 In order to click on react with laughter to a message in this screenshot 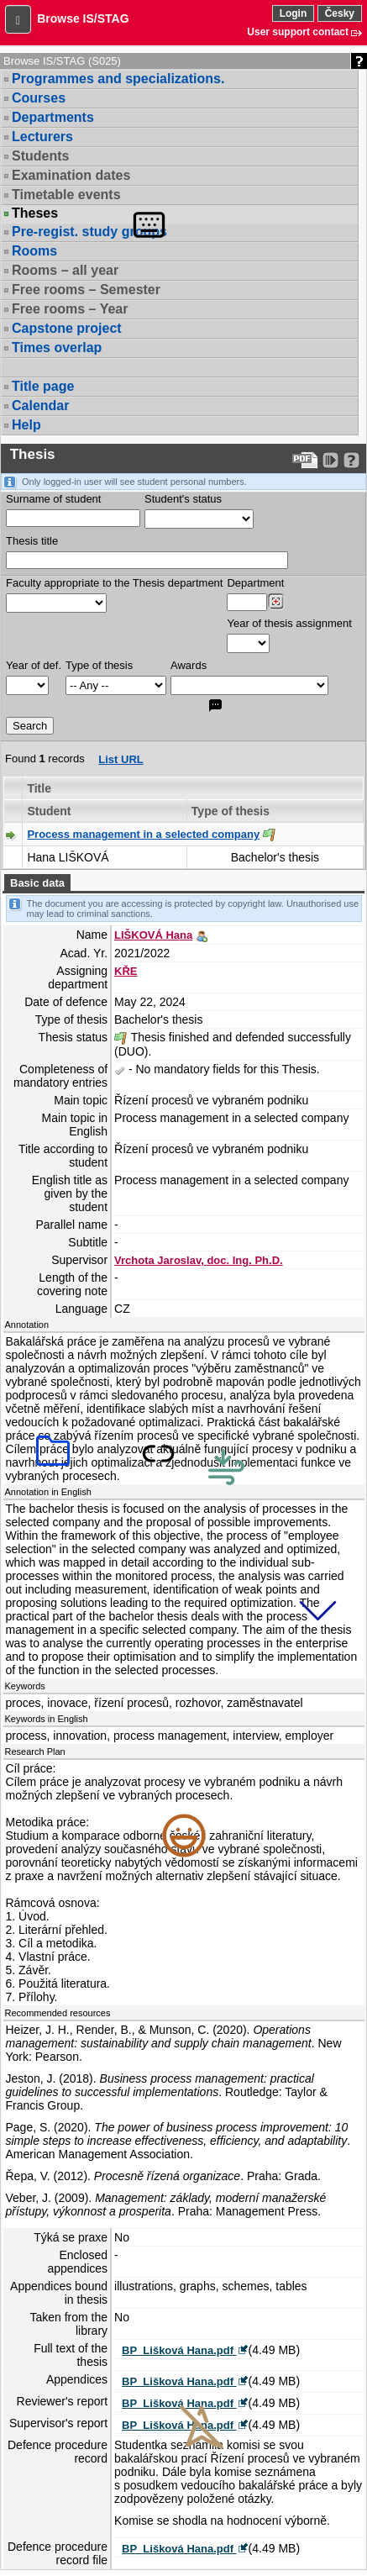, I will do `click(184, 1836)`.